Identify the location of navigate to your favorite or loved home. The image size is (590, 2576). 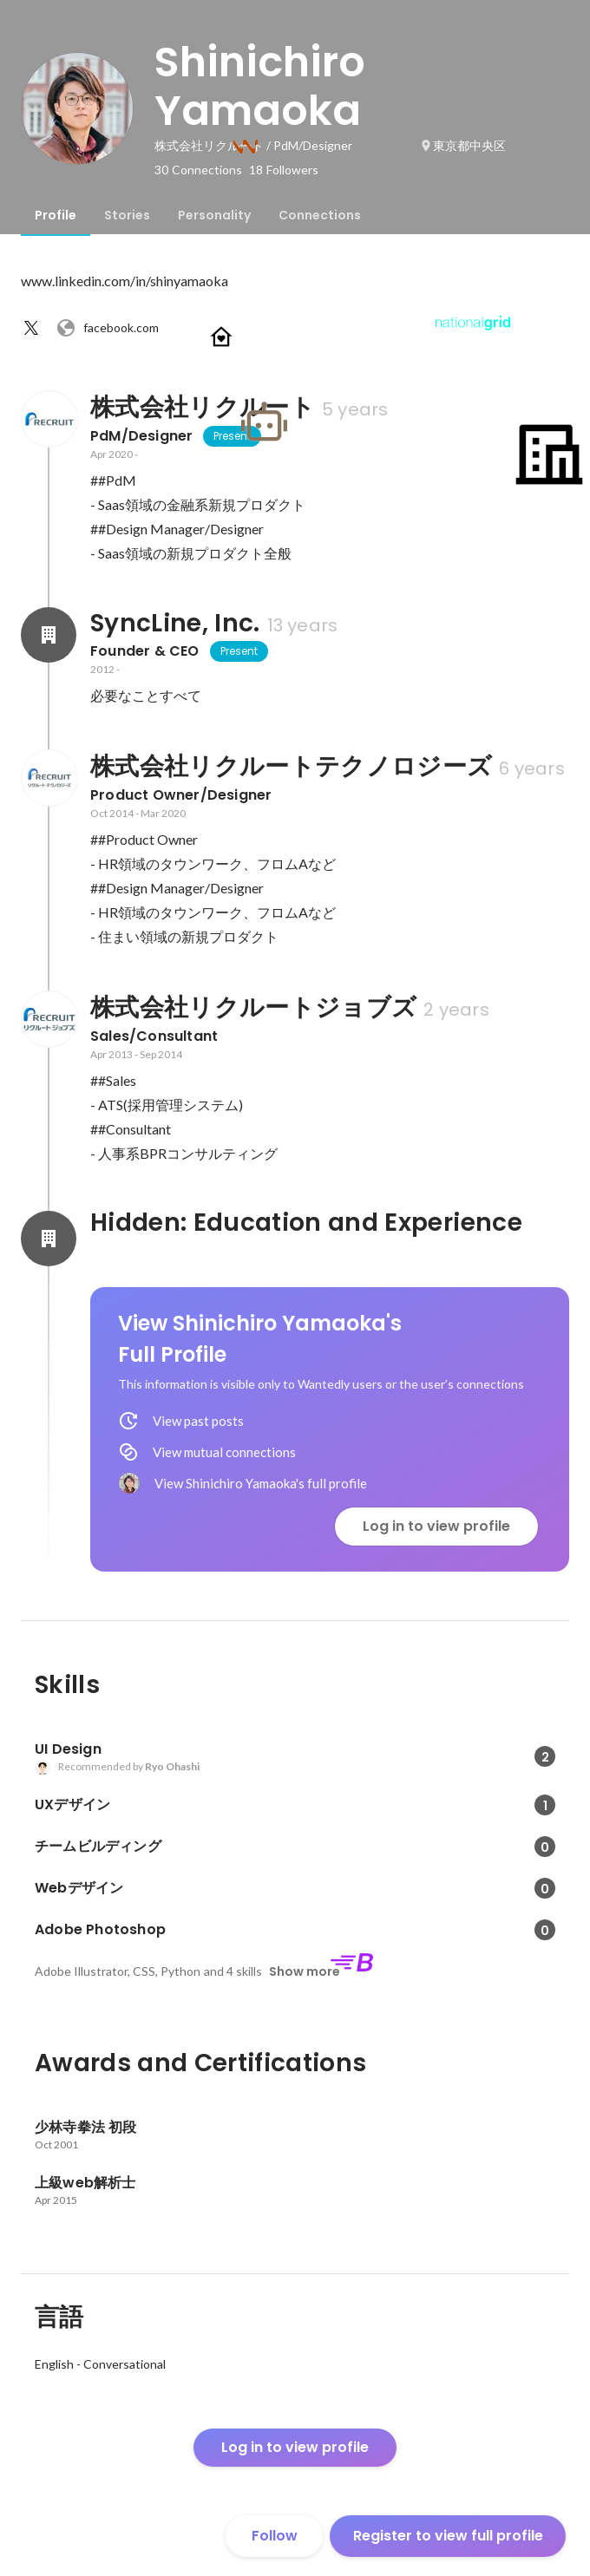
(221, 337).